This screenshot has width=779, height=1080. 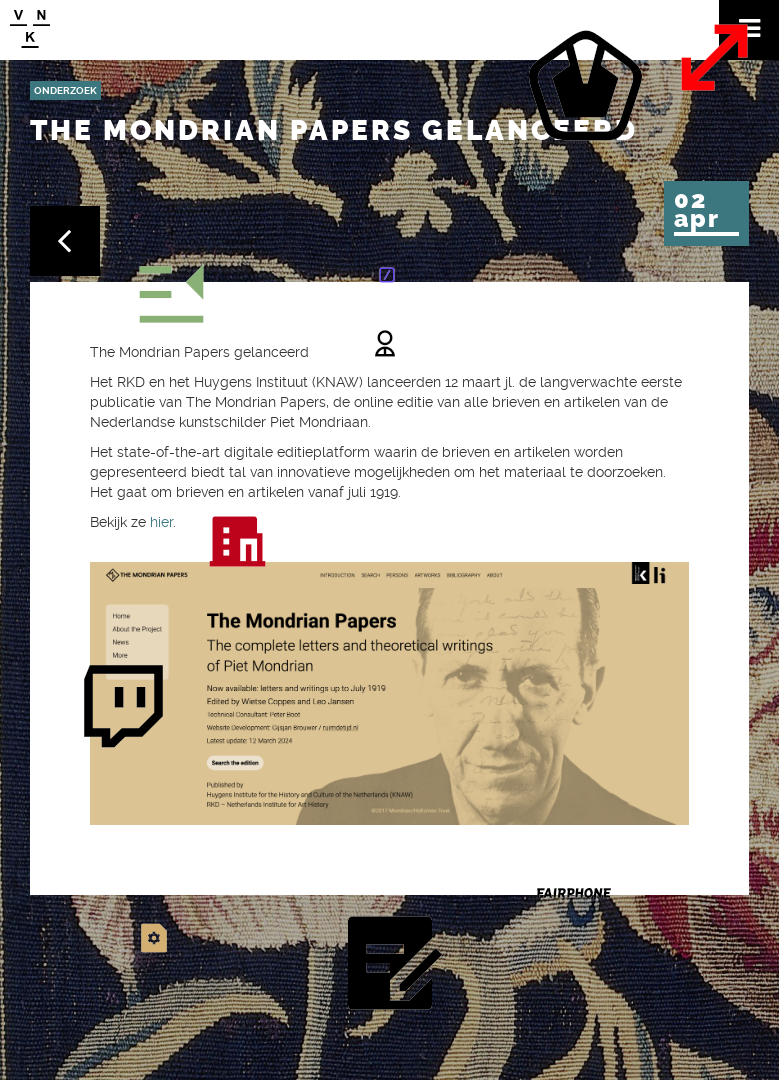 I want to click on expand content to full screen, so click(x=714, y=57).